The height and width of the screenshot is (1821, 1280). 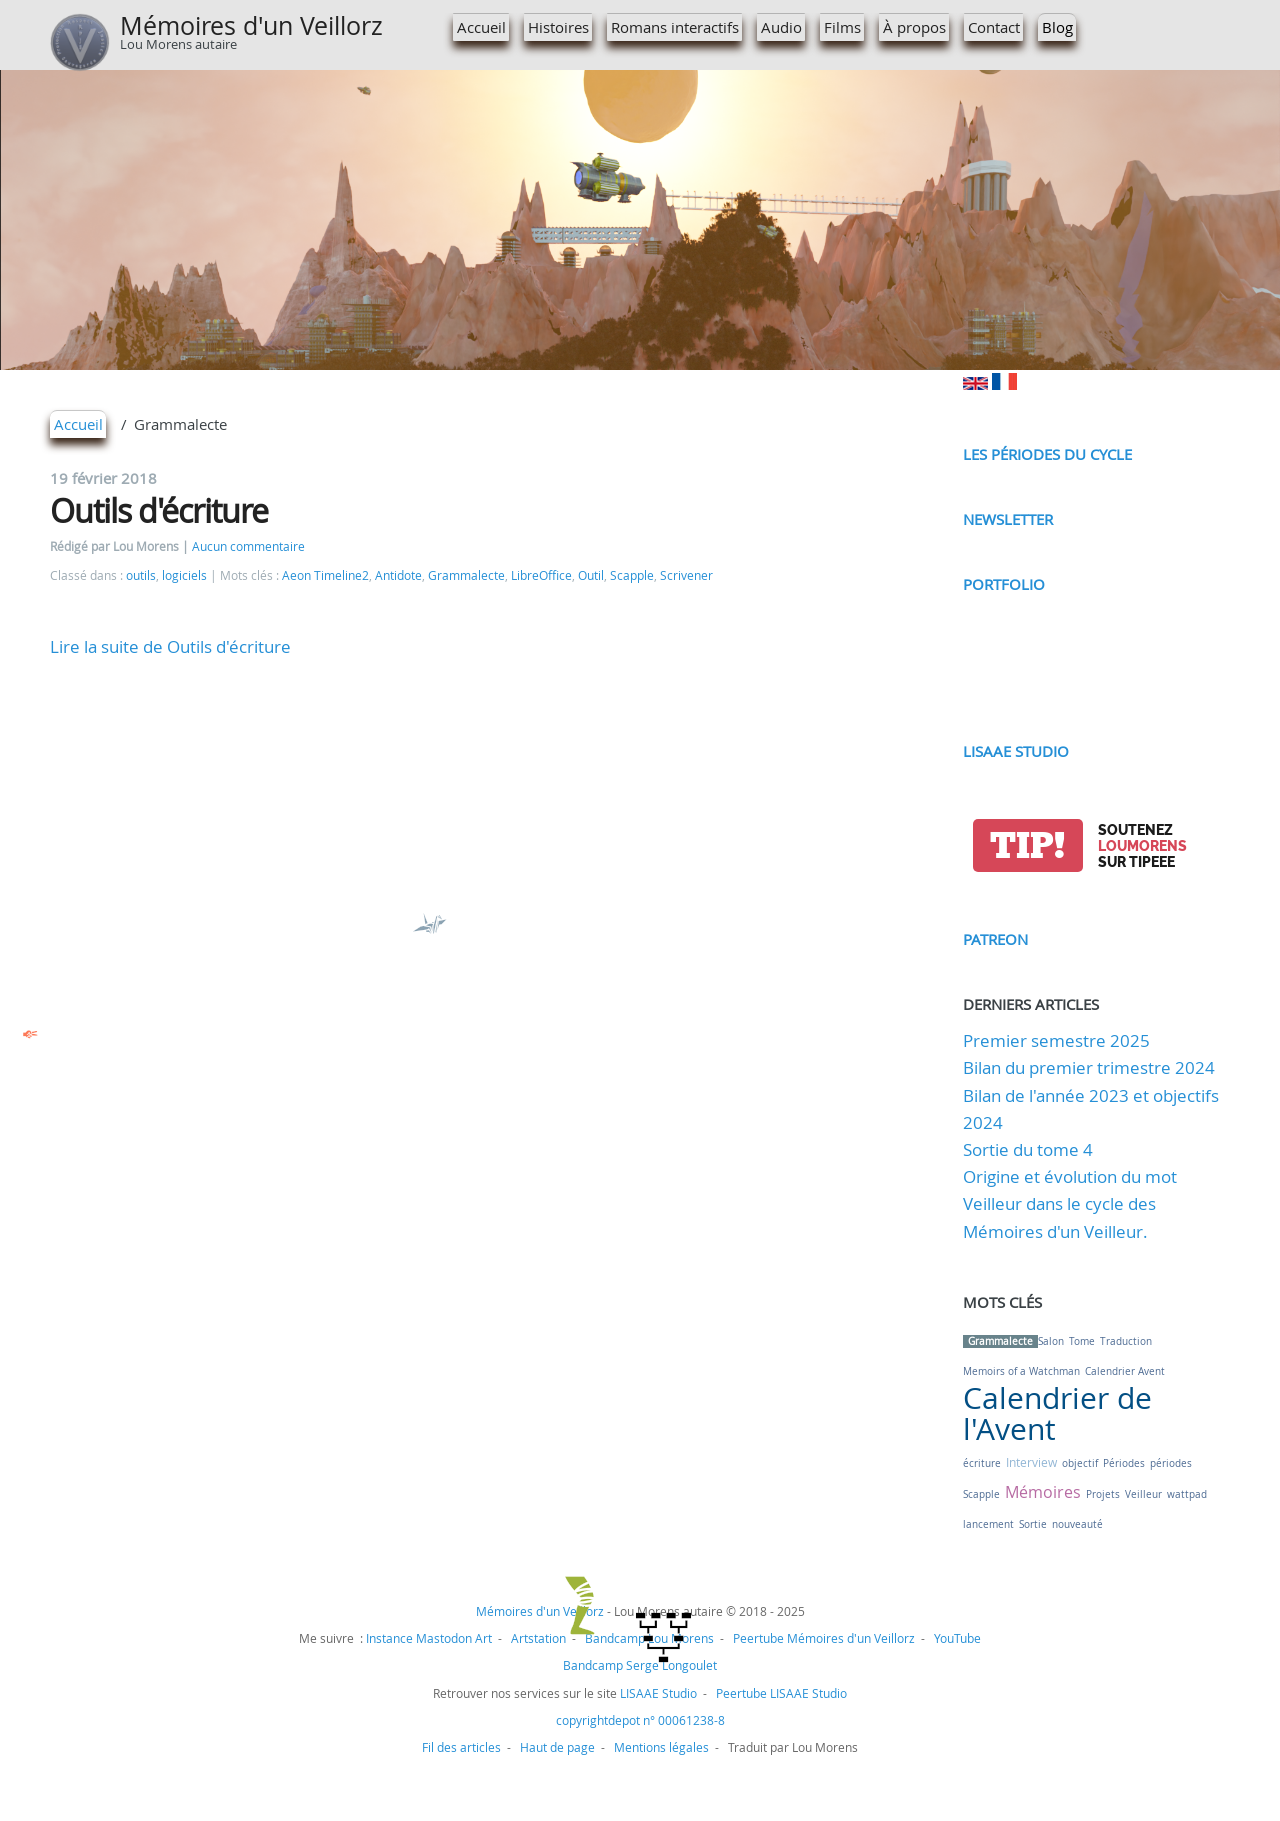 What do you see at coordinates (429, 923) in the screenshot?
I see `origami or paper crafting feature` at bounding box center [429, 923].